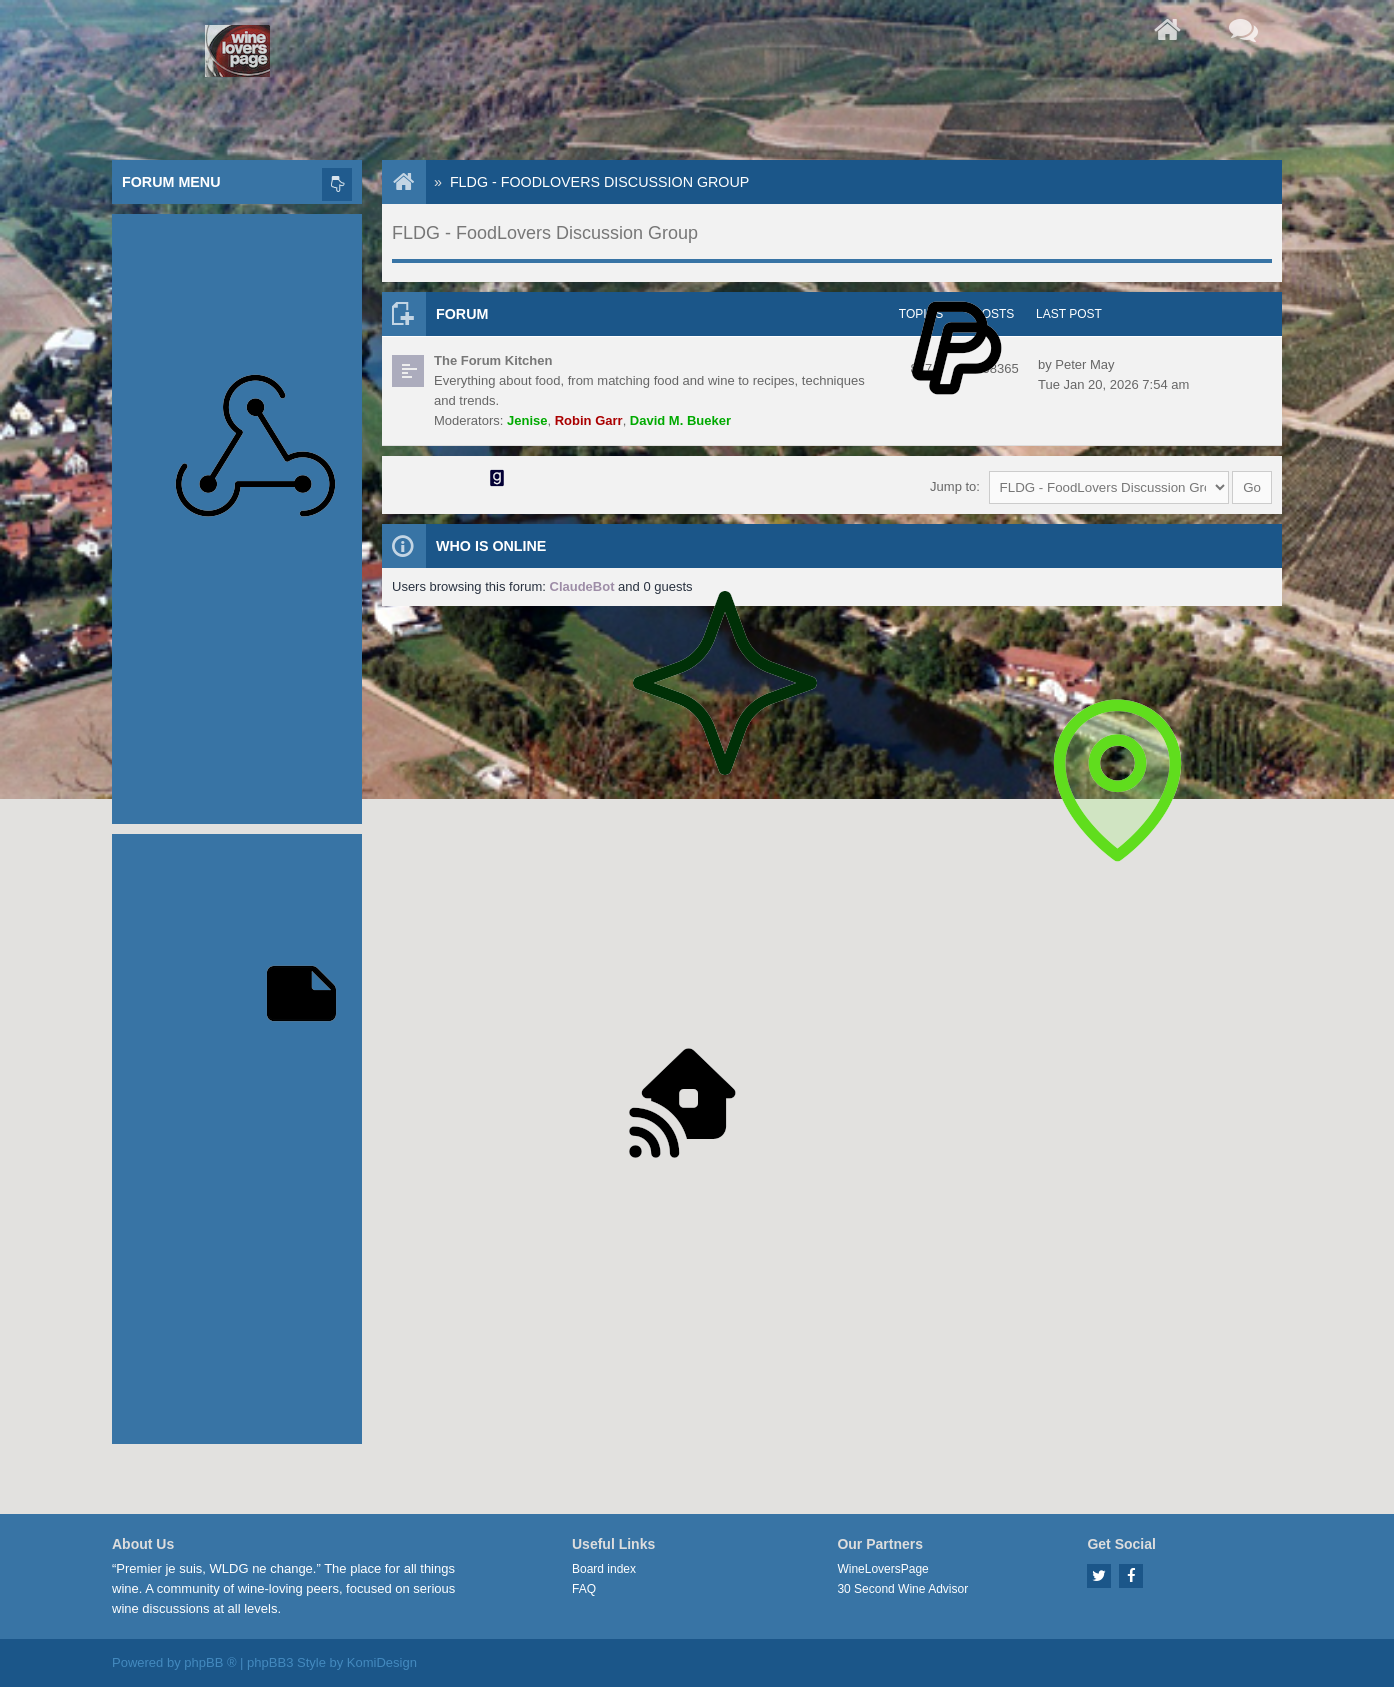 Image resolution: width=1394 pixels, height=1687 pixels. What do you see at coordinates (955, 348) in the screenshot?
I see `pay with PayPal` at bounding box center [955, 348].